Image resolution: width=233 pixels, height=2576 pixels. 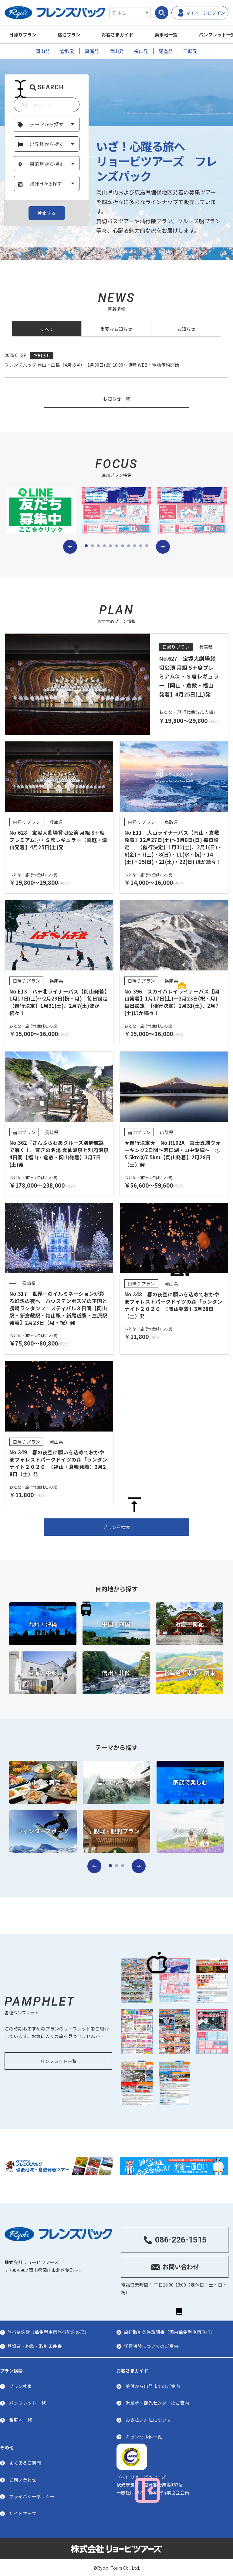 What do you see at coordinates (134, 1505) in the screenshot?
I see `align content to top` at bounding box center [134, 1505].